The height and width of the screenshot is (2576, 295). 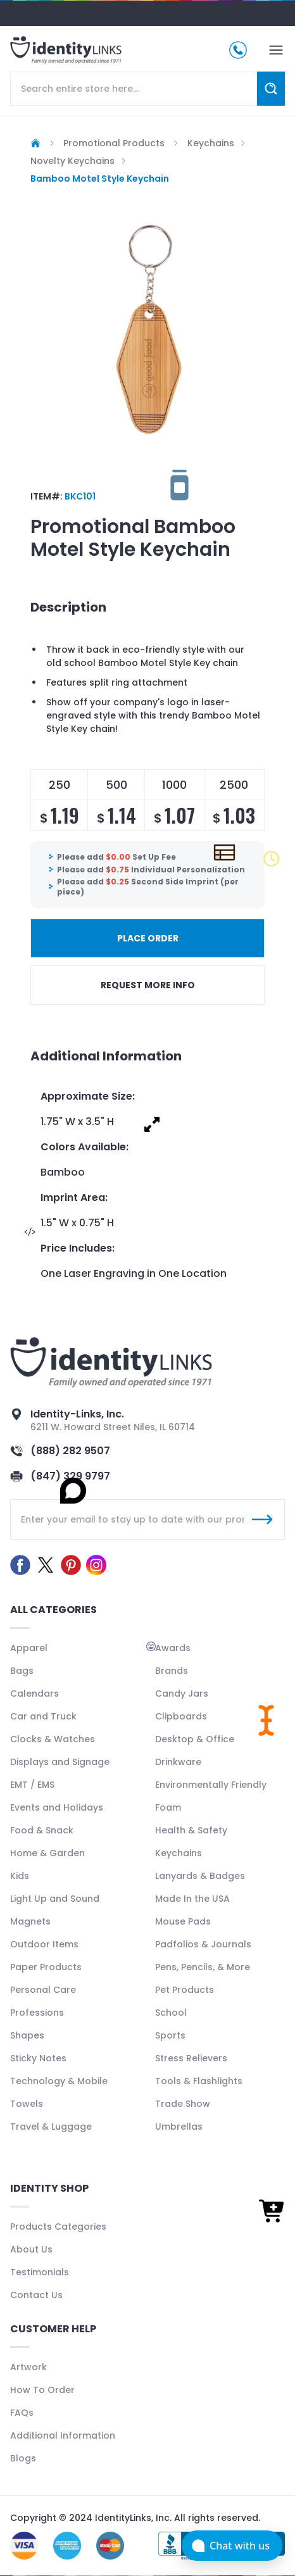 I want to click on text input field is active, so click(x=266, y=1720).